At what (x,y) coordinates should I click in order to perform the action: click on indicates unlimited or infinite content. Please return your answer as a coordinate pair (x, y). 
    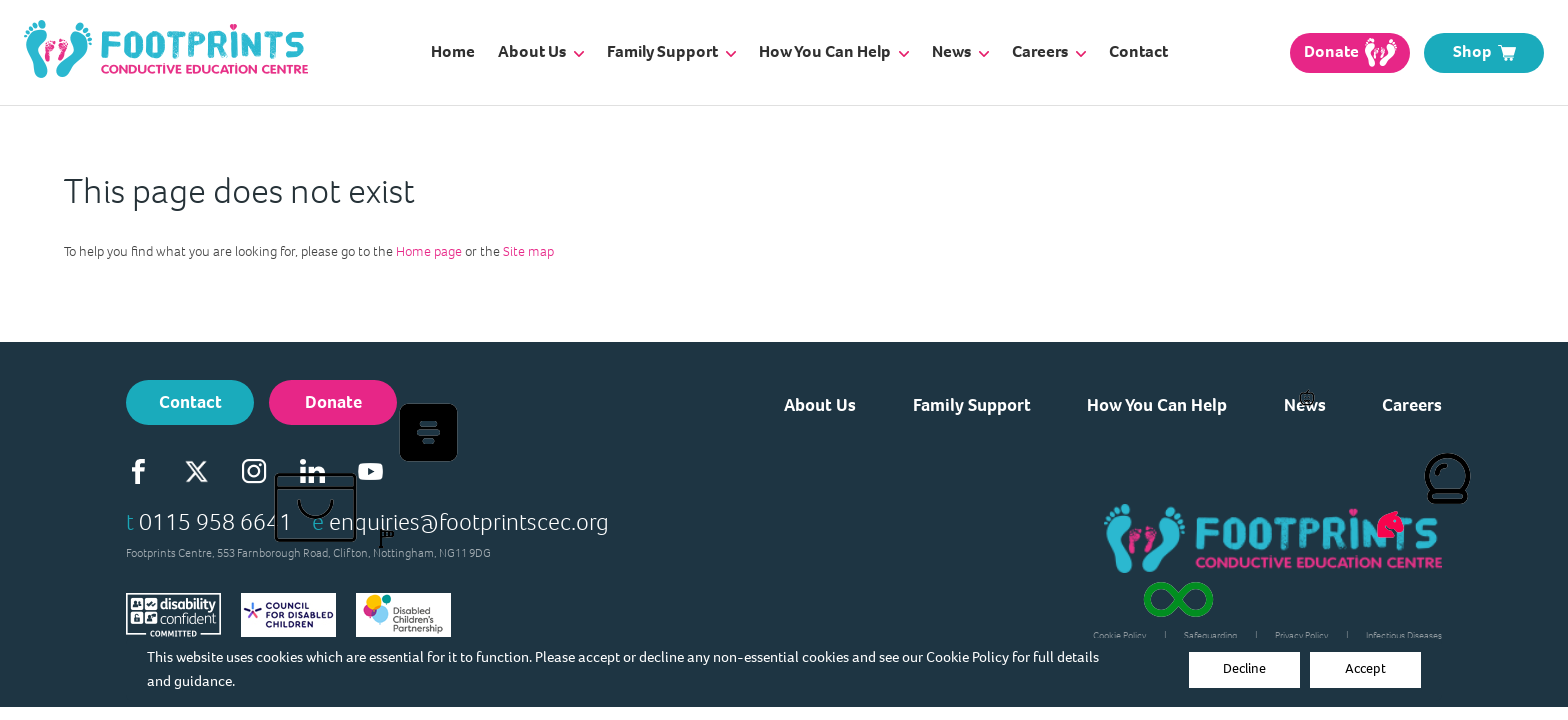
    Looking at the image, I should click on (1178, 599).